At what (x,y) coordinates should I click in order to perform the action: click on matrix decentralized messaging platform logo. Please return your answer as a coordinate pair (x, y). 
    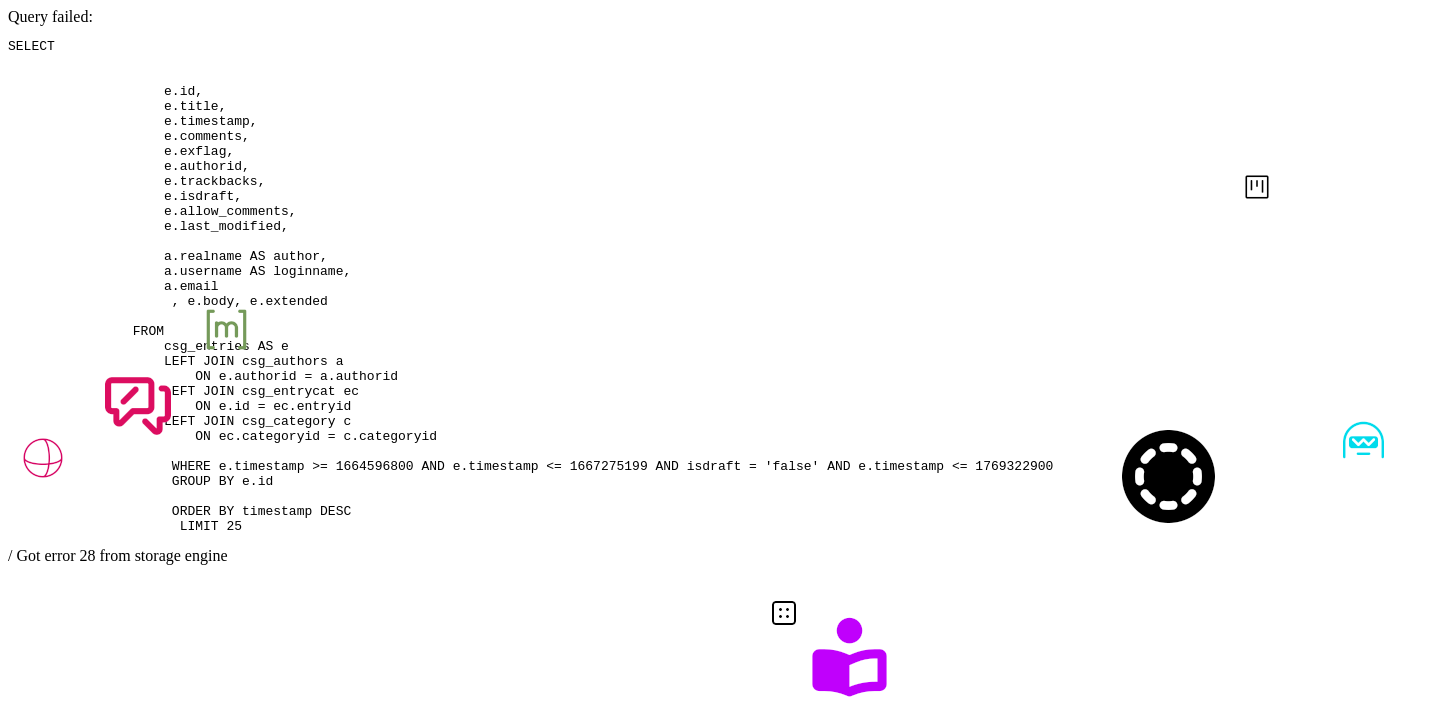
    Looking at the image, I should click on (226, 329).